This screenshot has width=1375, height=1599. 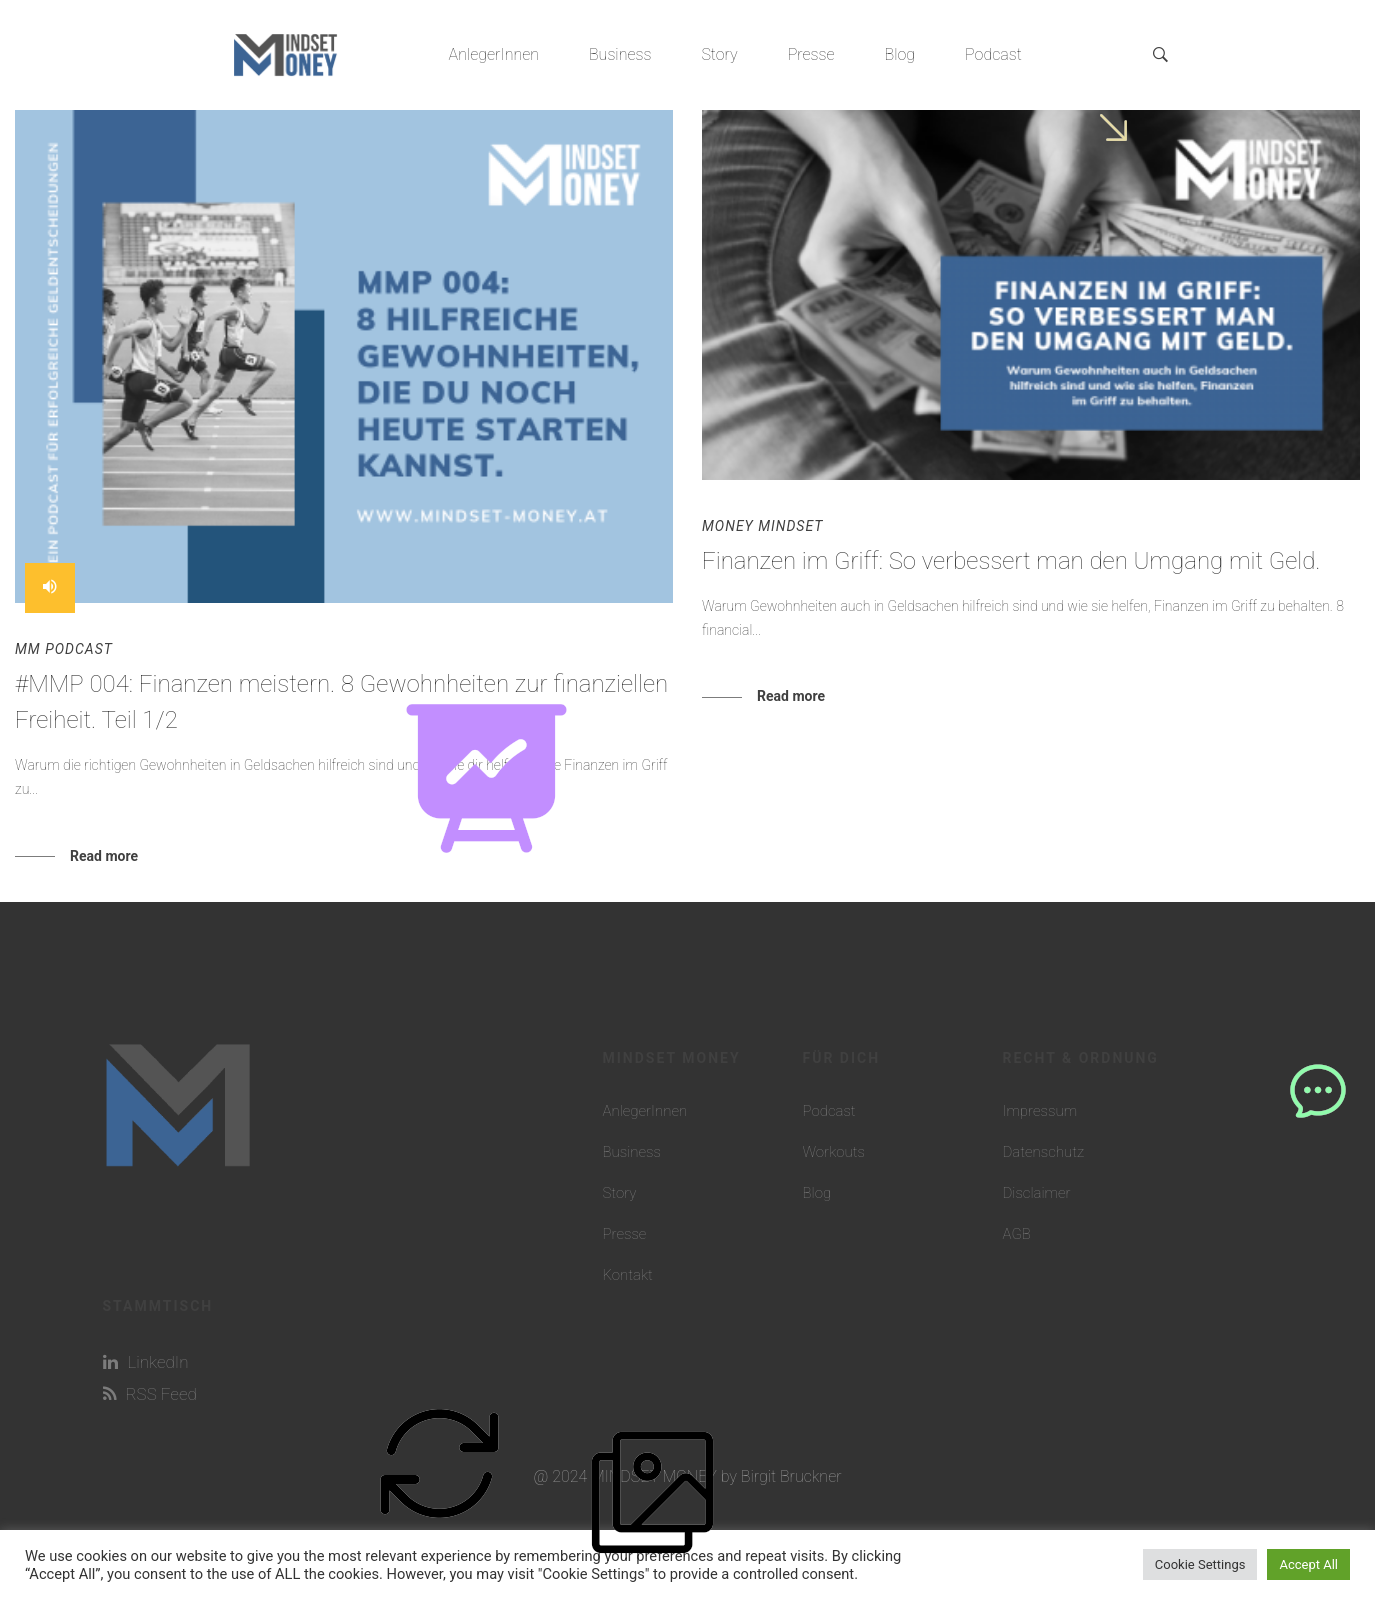 What do you see at coordinates (1318, 1090) in the screenshot?
I see `open chat or messaging` at bounding box center [1318, 1090].